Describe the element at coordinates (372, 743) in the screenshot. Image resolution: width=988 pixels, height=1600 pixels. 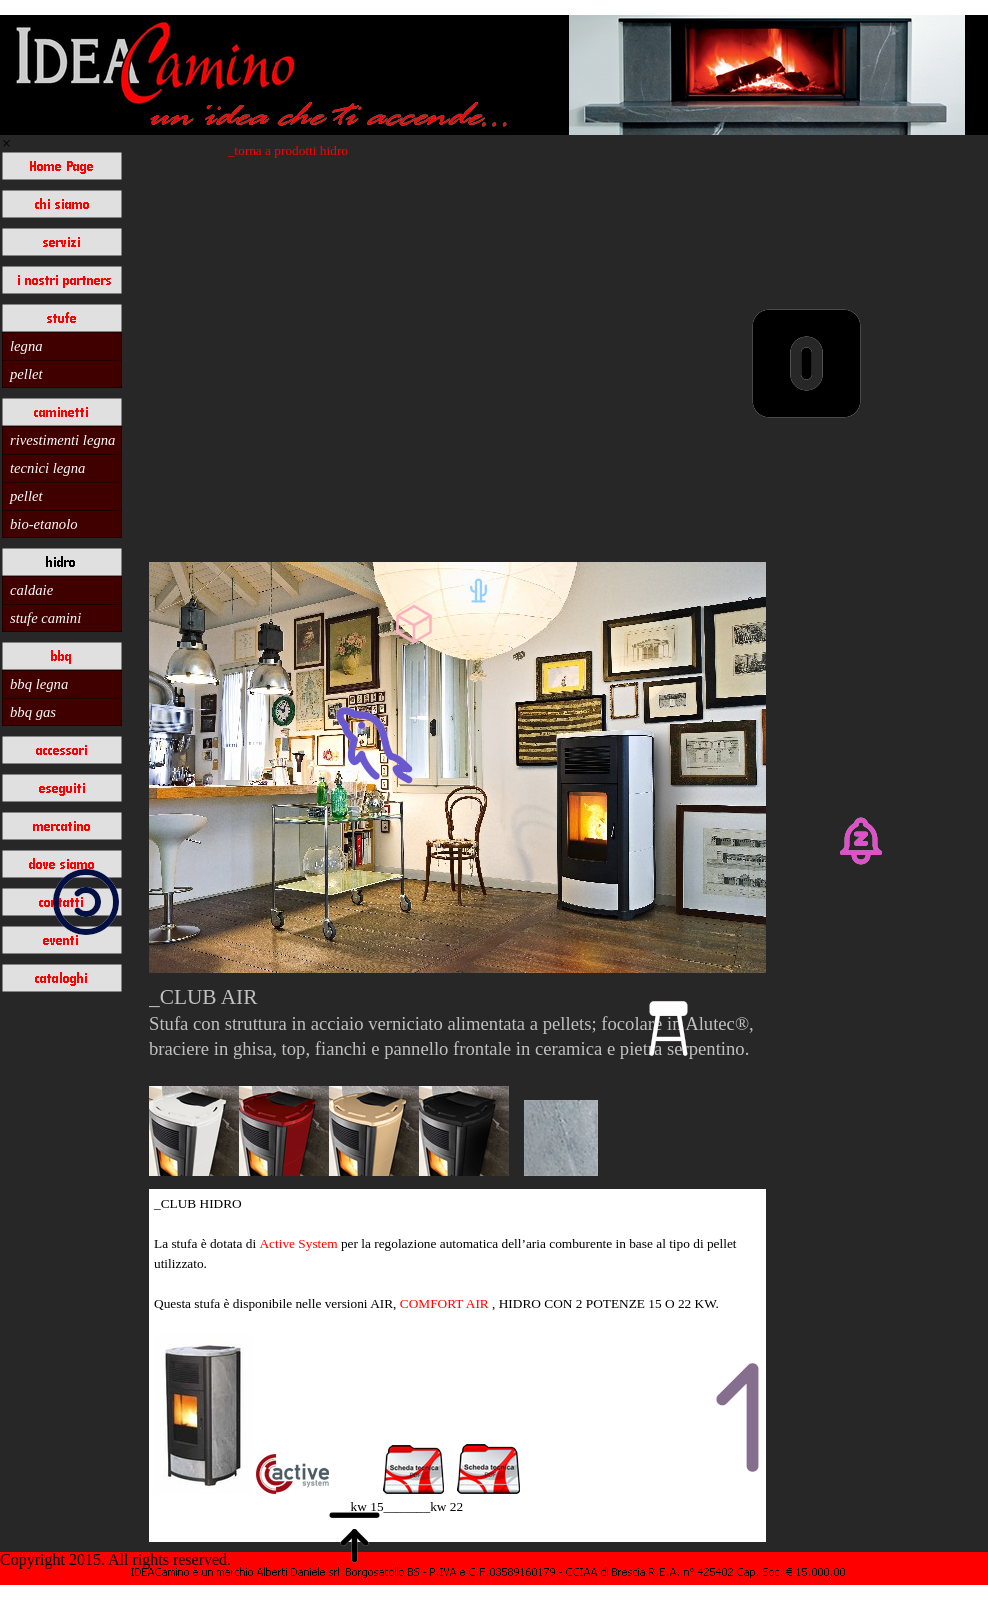
I see `connect to mysql database` at that location.